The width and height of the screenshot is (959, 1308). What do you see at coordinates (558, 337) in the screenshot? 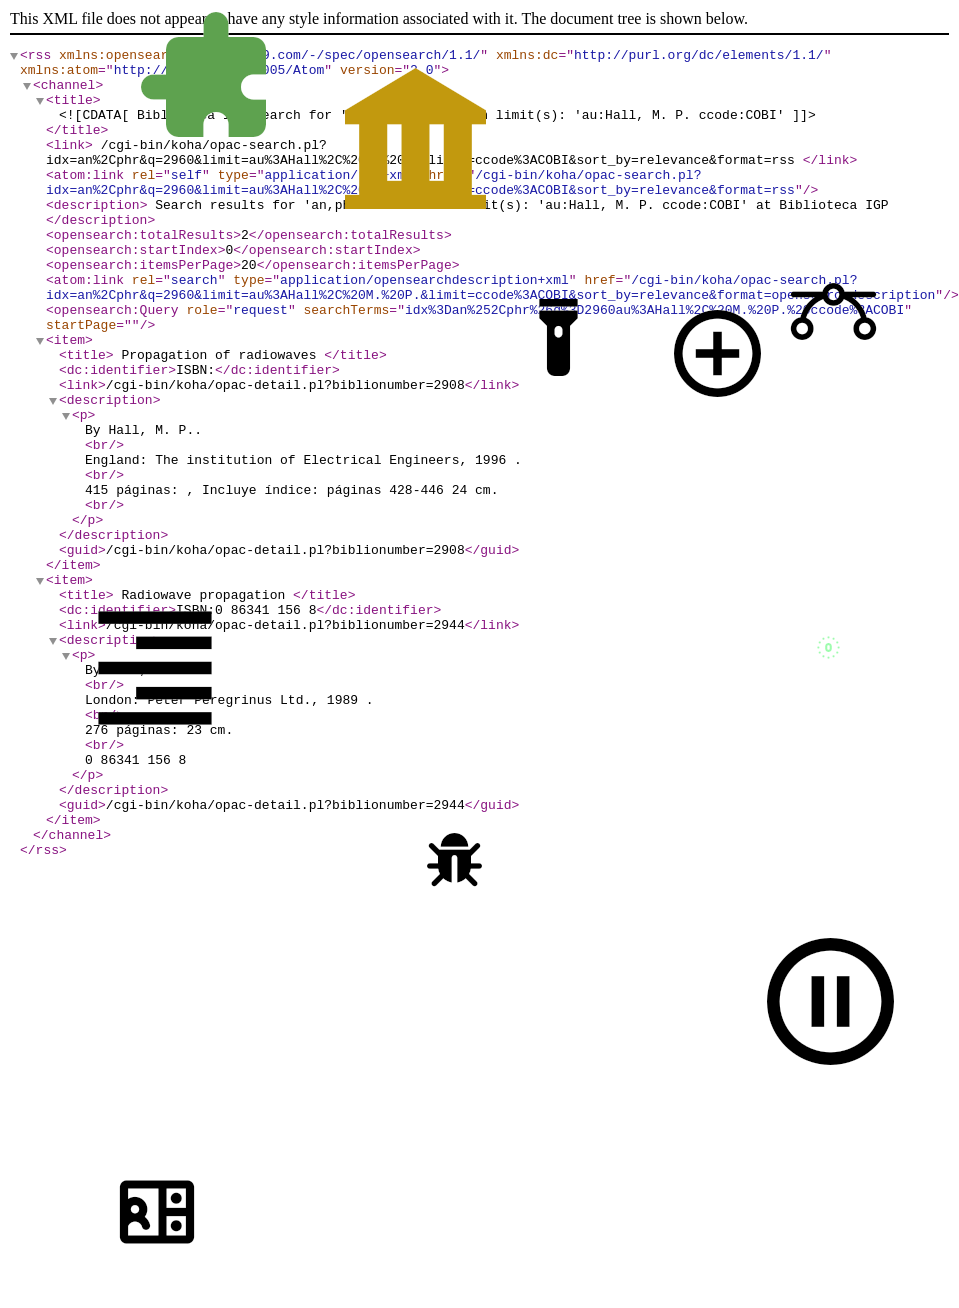
I see `toggle flashlight on/off` at bounding box center [558, 337].